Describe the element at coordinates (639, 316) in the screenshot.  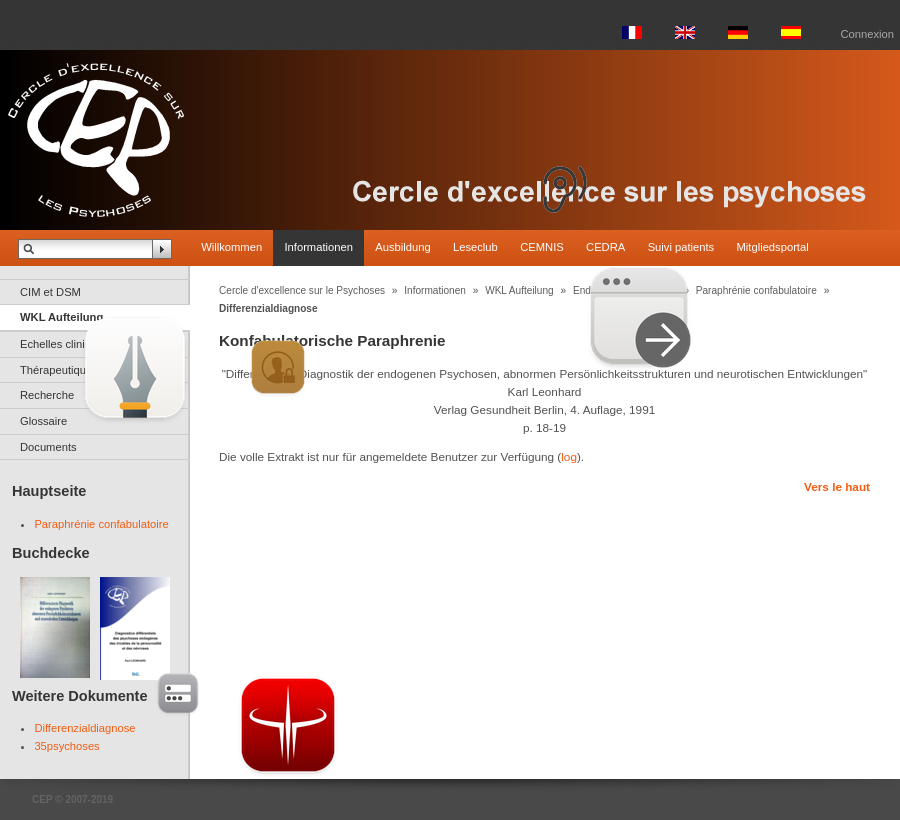
I see `run or execute the current application` at that location.